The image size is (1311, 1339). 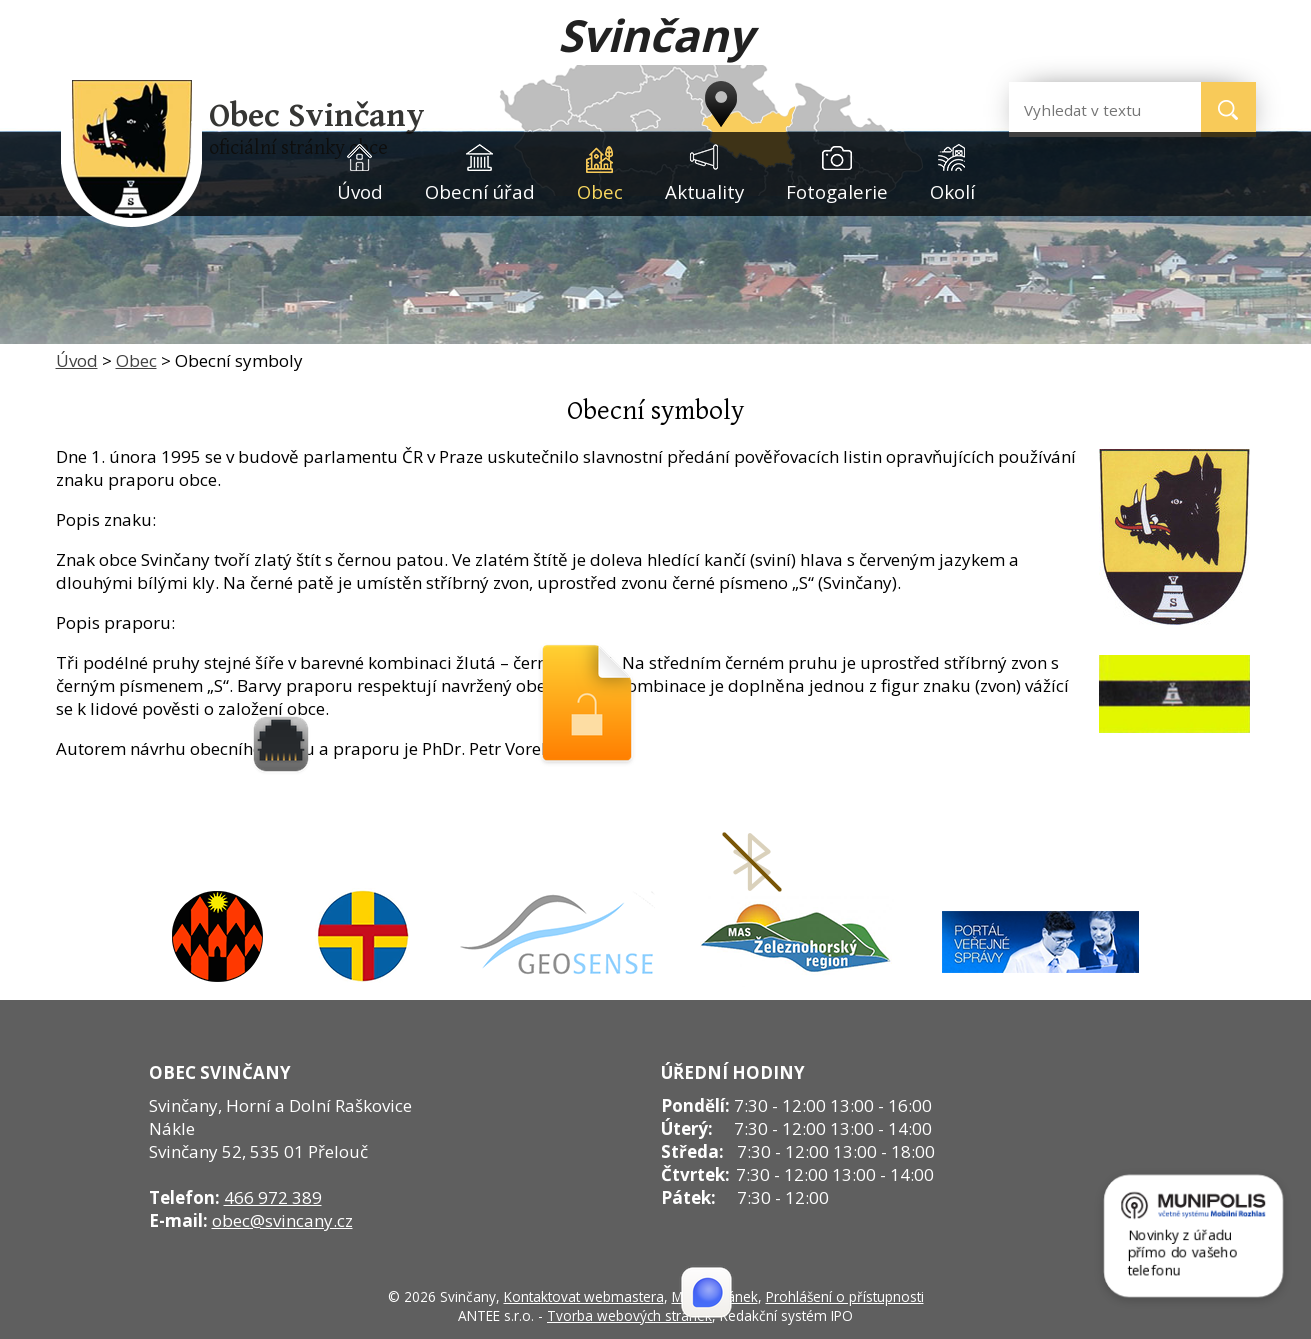 What do you see at coordinates (706, 1292) in the screenshot?
I see `open the texts messaging app` at bounding box center [706, 1292].